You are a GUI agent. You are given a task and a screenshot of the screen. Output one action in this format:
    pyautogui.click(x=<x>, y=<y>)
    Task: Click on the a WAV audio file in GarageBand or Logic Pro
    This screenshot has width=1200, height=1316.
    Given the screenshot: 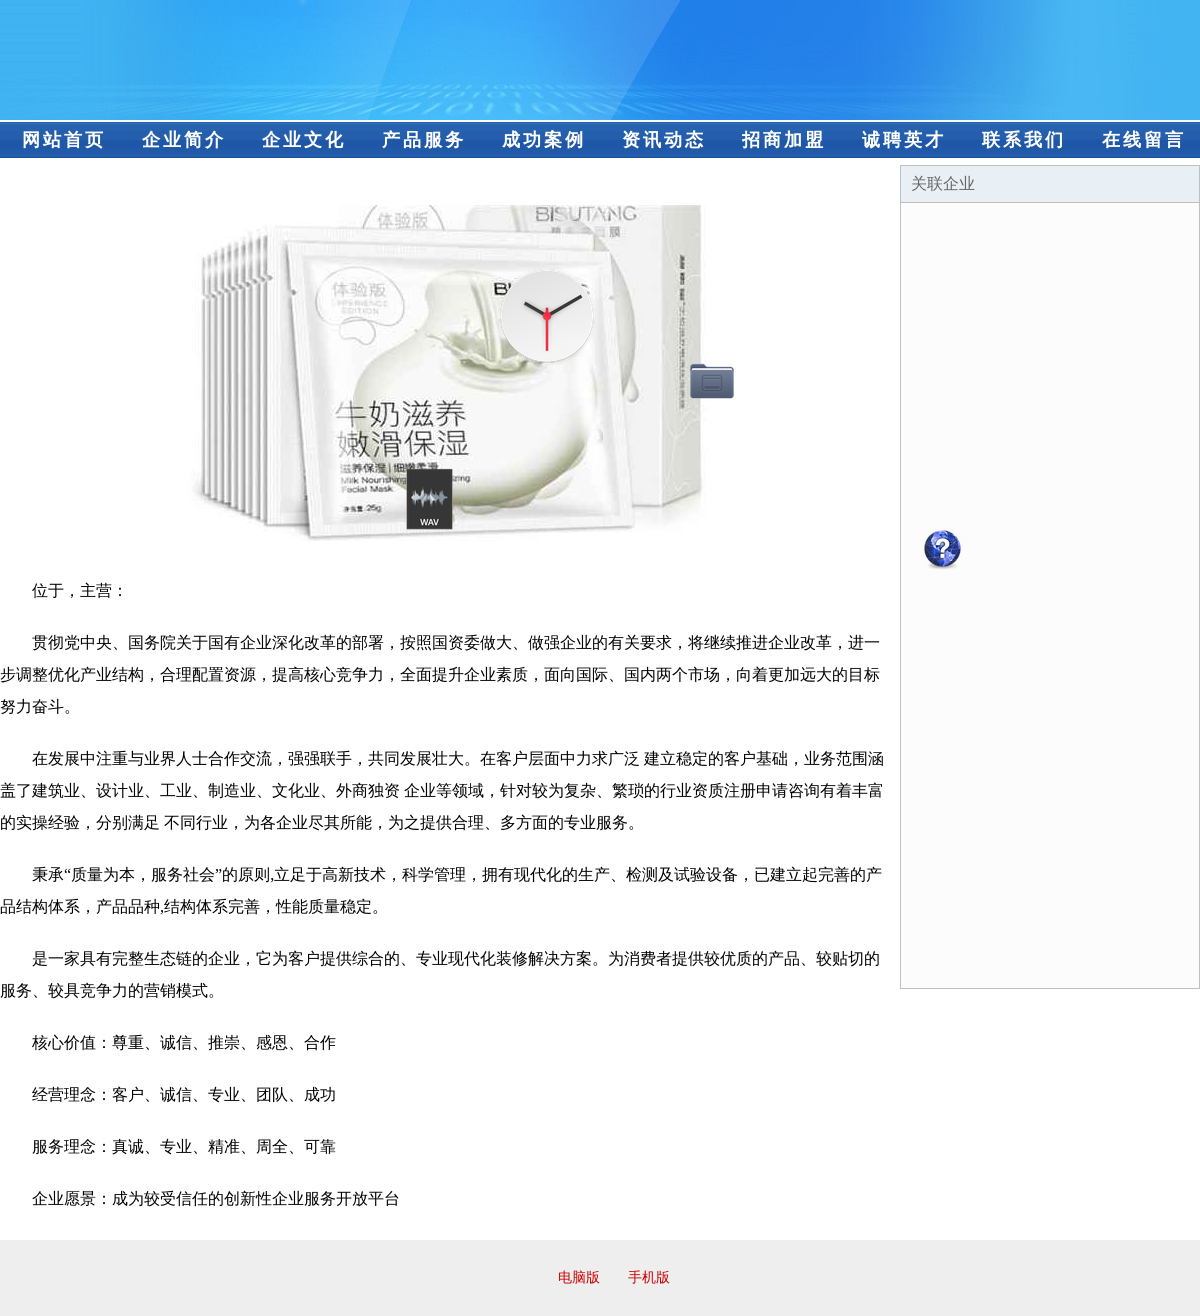 What is the action you would take?
    pyautogui.click(x=429, y=500)
    